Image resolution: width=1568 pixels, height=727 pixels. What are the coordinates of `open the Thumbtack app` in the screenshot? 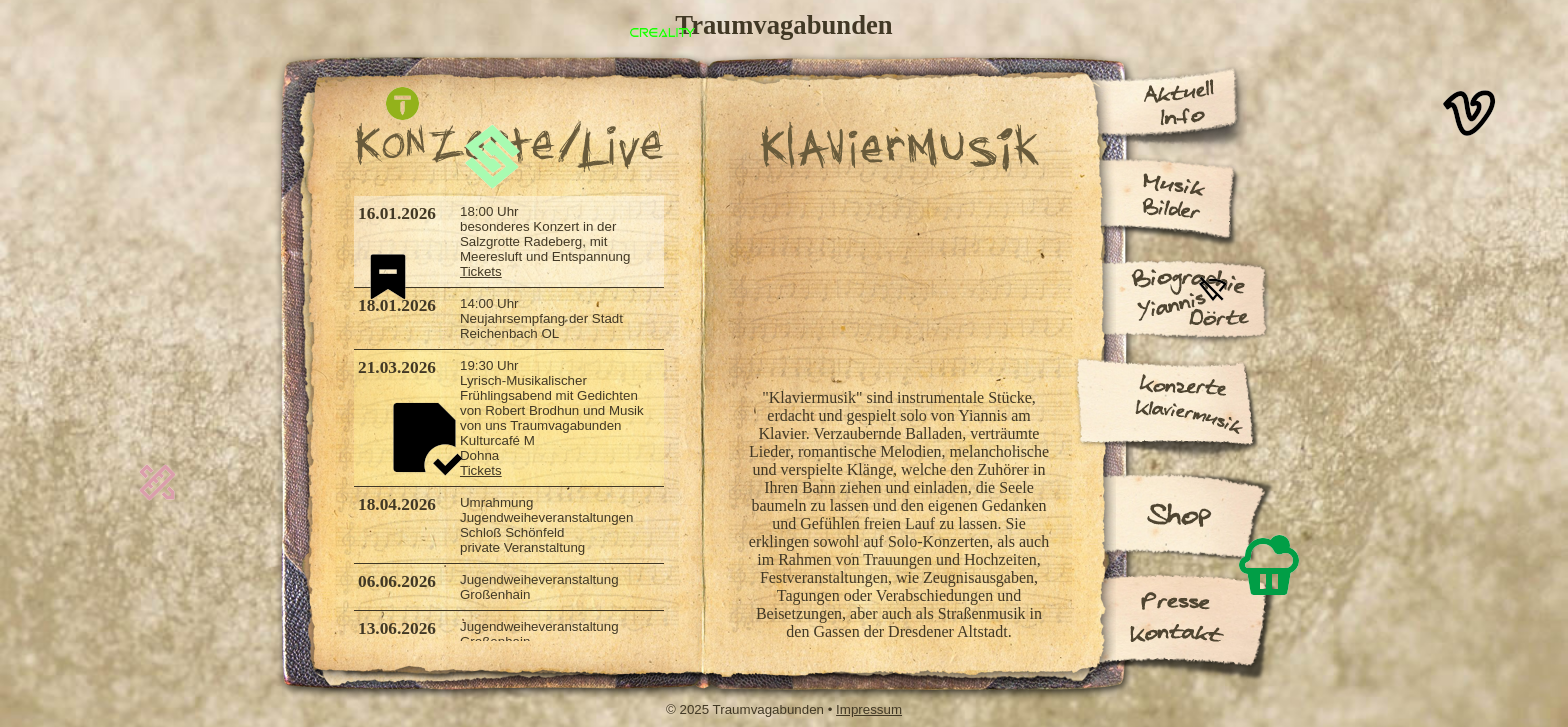 It's located at (402, 103).